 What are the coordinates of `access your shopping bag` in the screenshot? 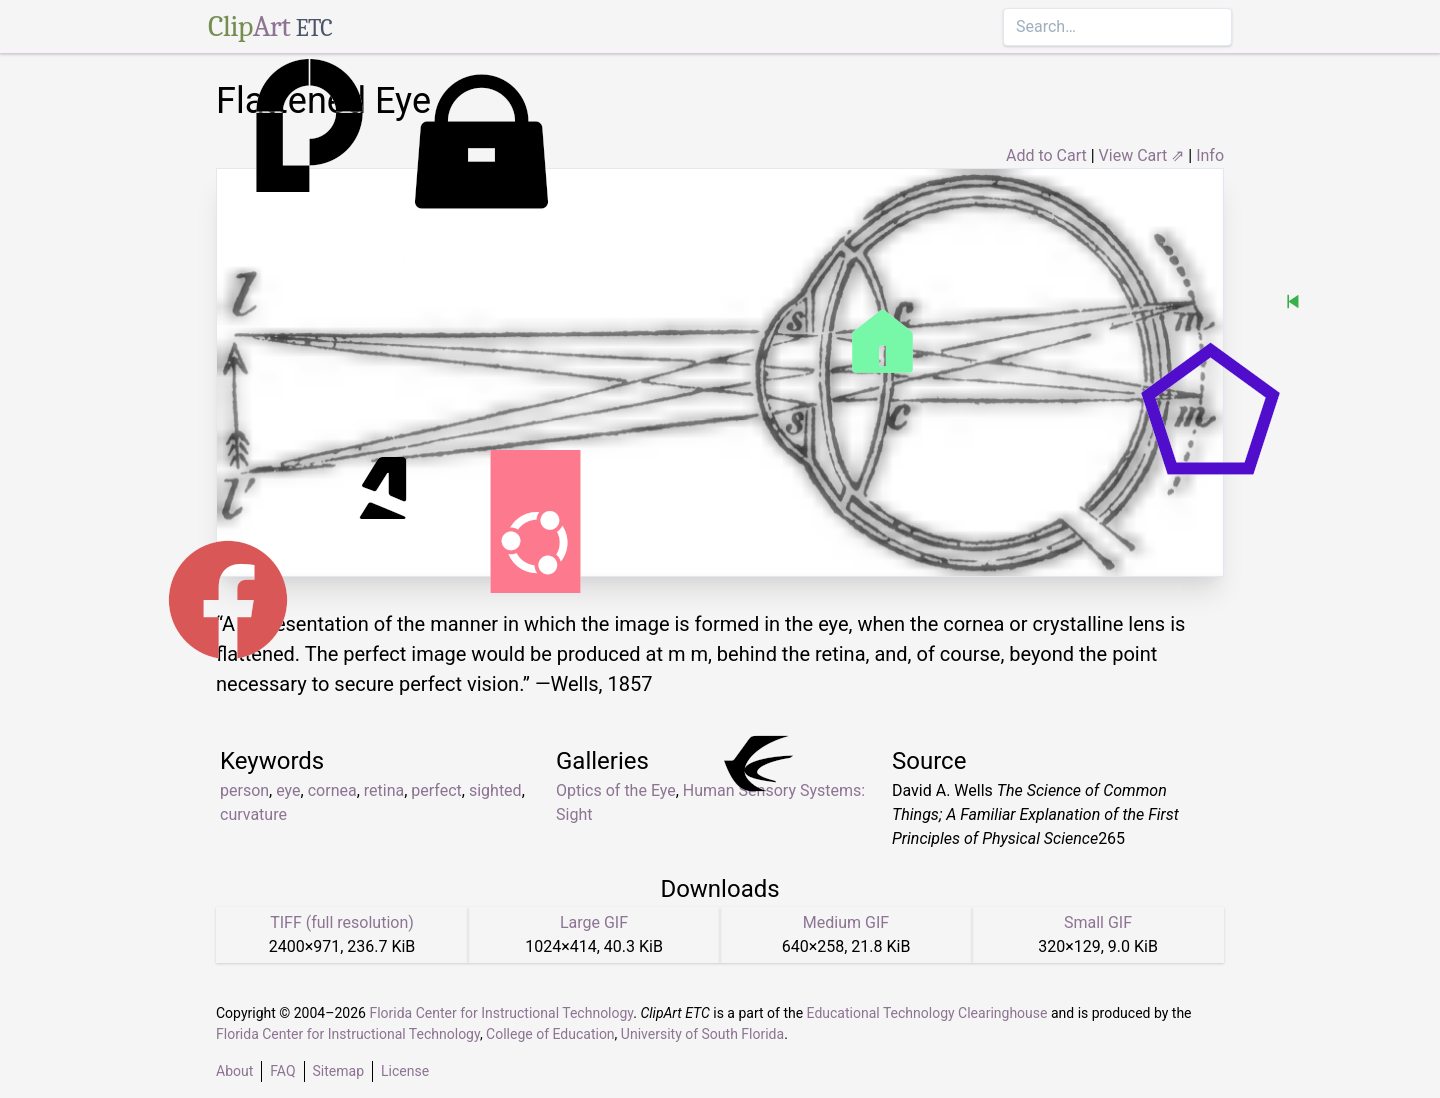 It's located at (481, 141).